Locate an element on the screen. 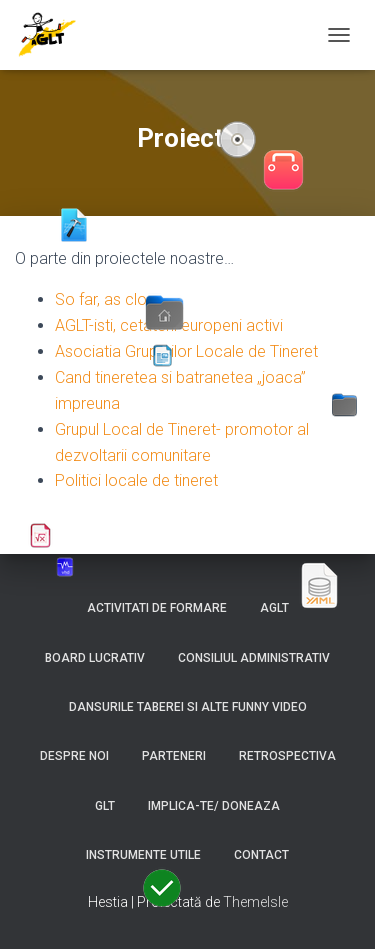 The height and width of the screenshot is (949, 375). open a VirtualBox virtual hard disk file is located at coordinates (65, 567).